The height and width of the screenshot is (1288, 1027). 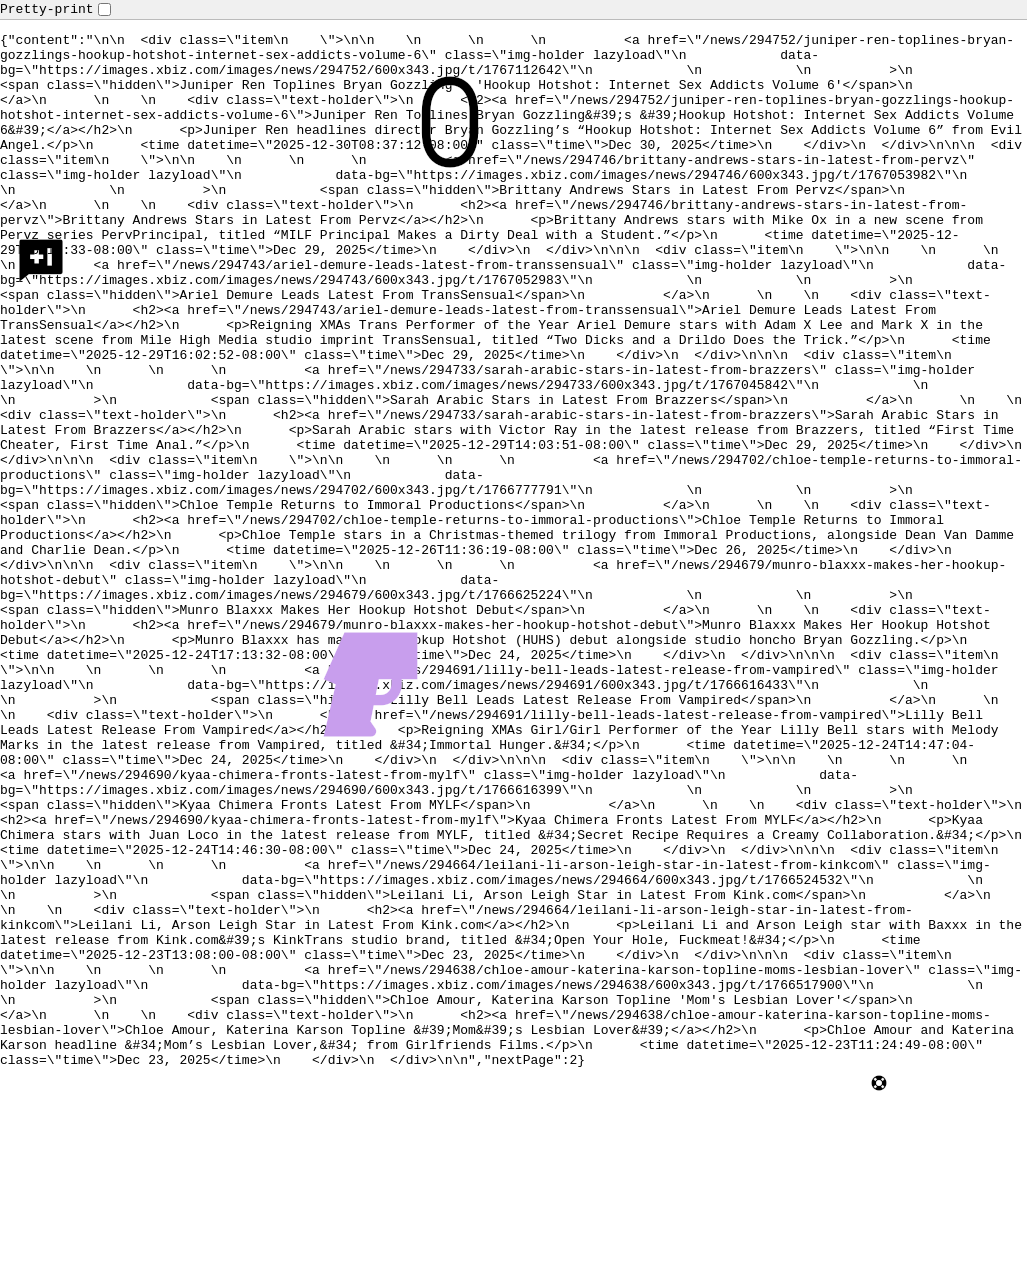 I want to click on access help or support, so click(x=879, y=1083).